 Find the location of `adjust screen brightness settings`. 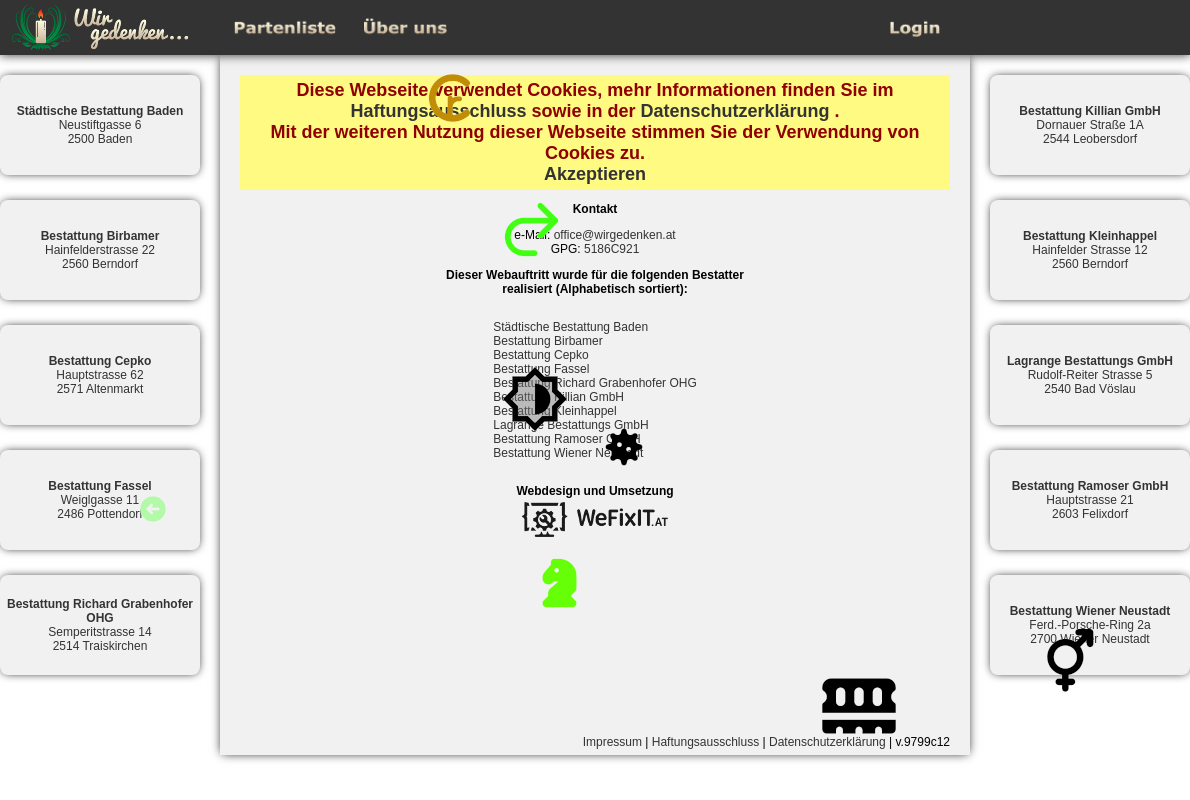

adjust screen brightness settings is located at coordinates (535, 399).